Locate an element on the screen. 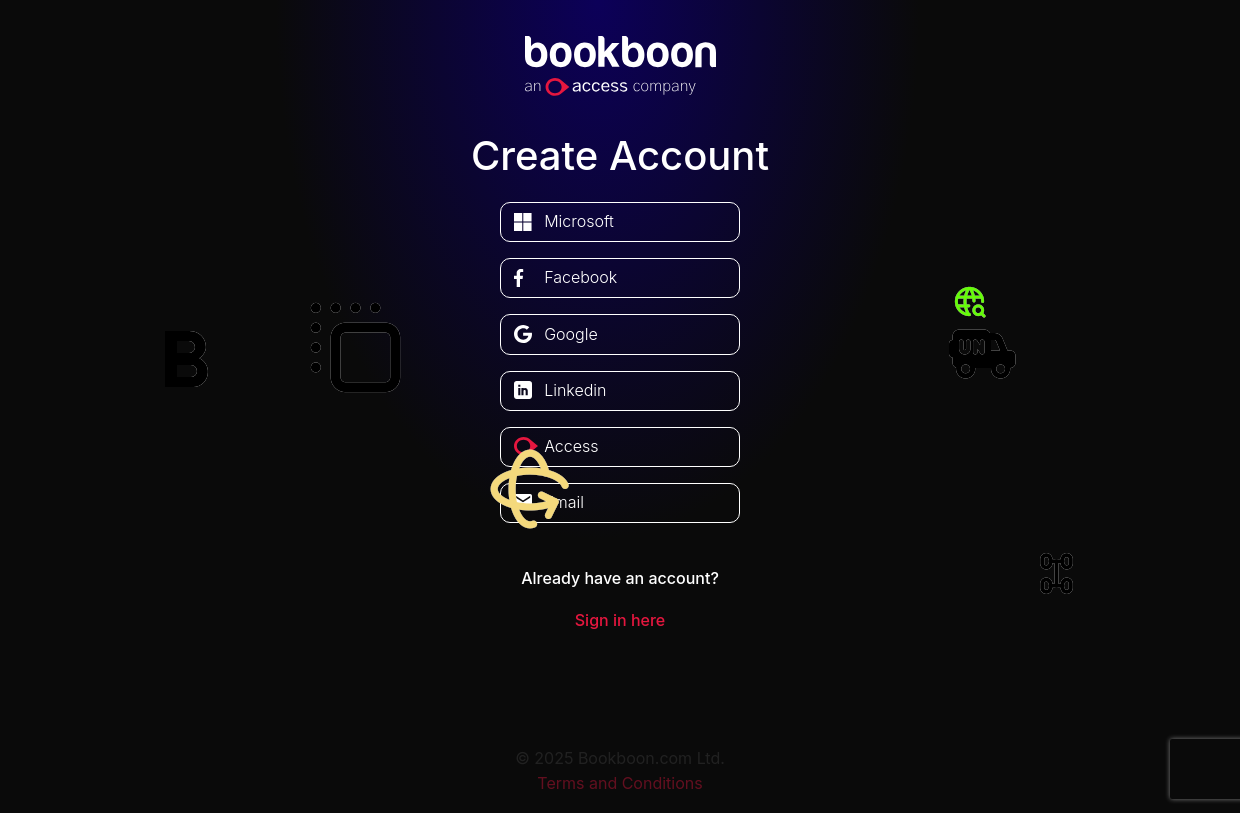 This screenshot has width=1240, height=813. select 4WD or all-wheel drive mode is located at coordinates (1056, 573).